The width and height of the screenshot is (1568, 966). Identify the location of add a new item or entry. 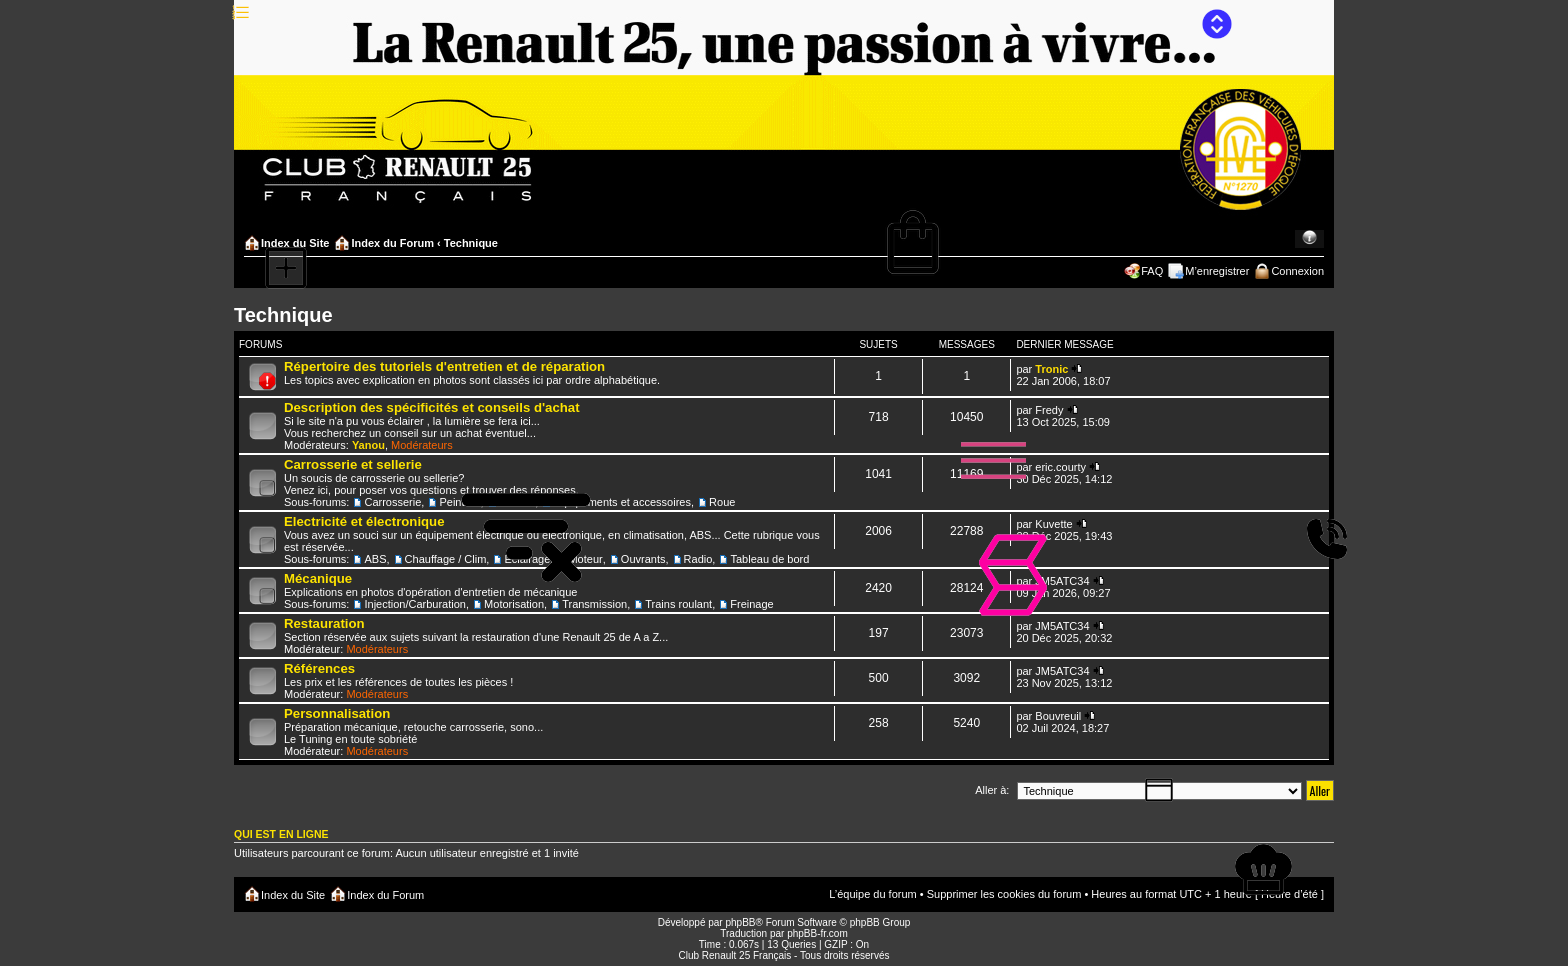
(286, 268).